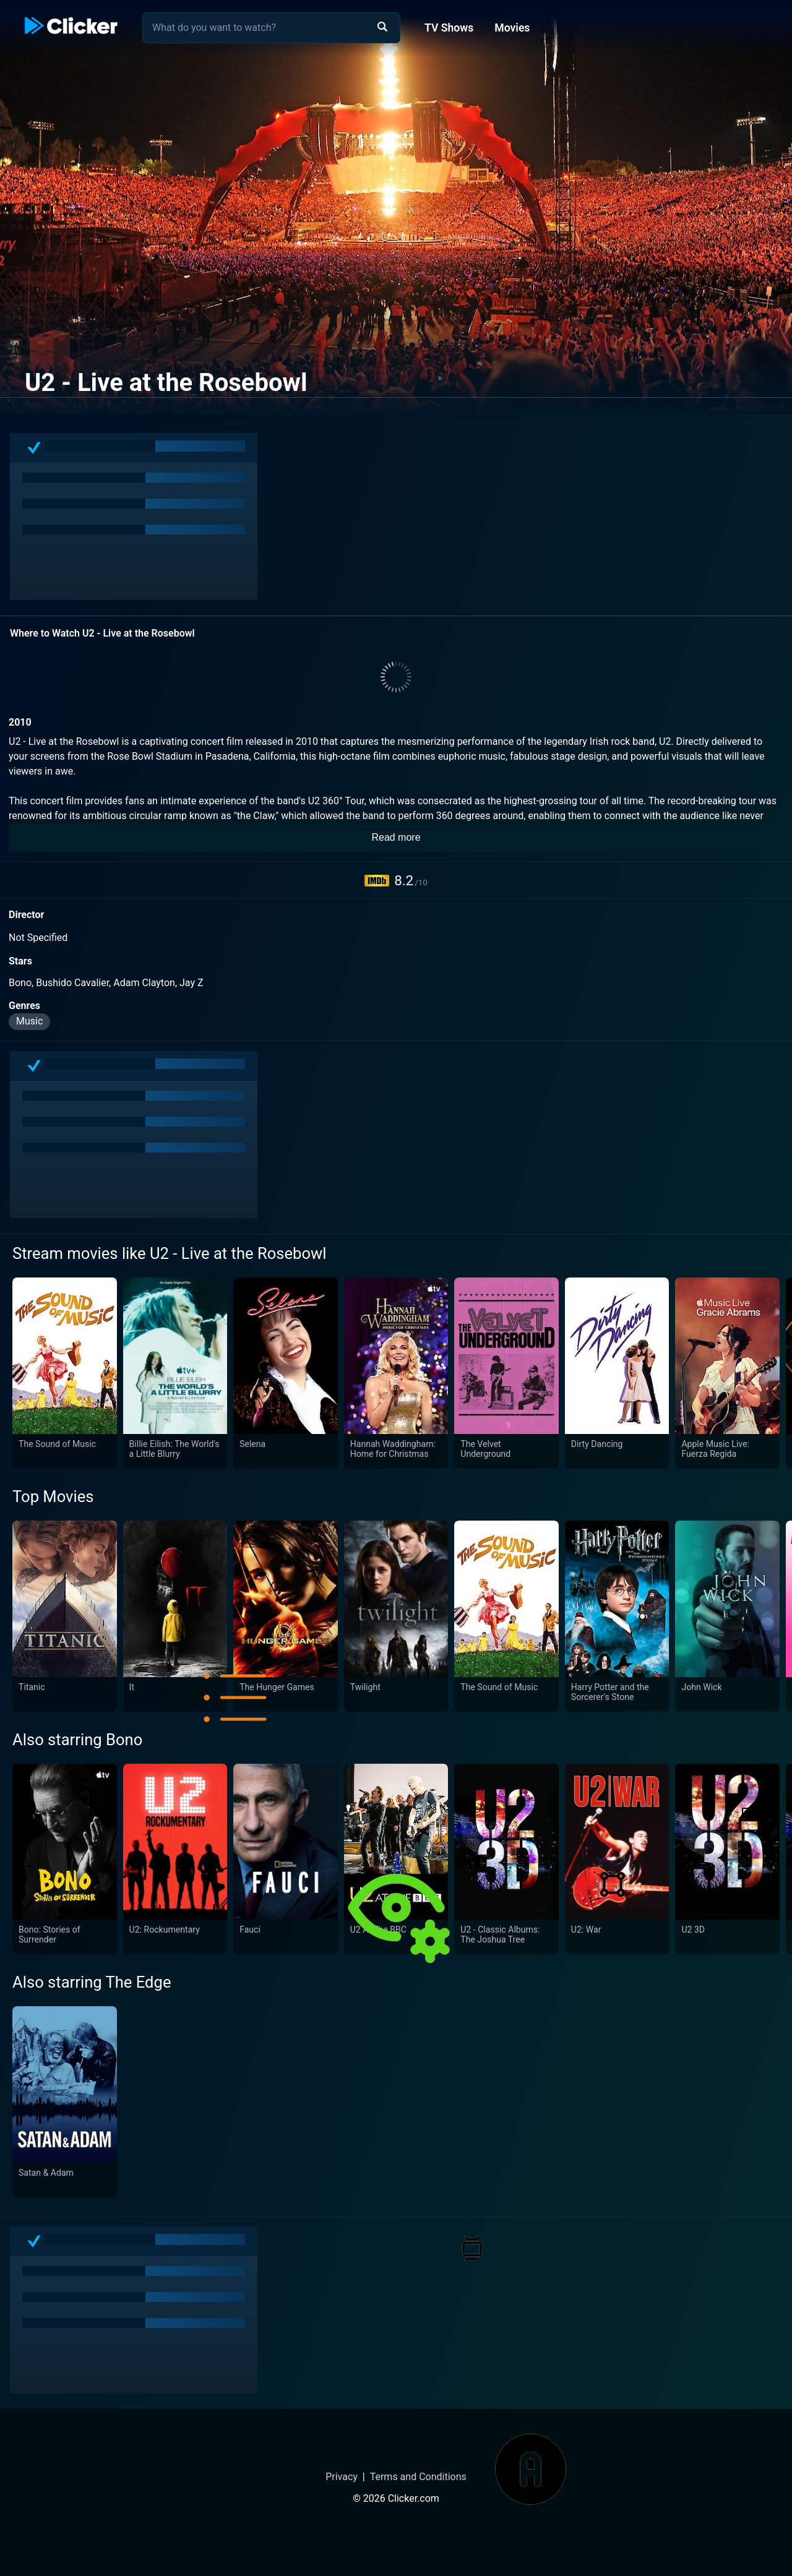 The width and height of the screenshot is (792, 2576). I want to click on select option A in a multiple choice interface, so click(530, 2469).